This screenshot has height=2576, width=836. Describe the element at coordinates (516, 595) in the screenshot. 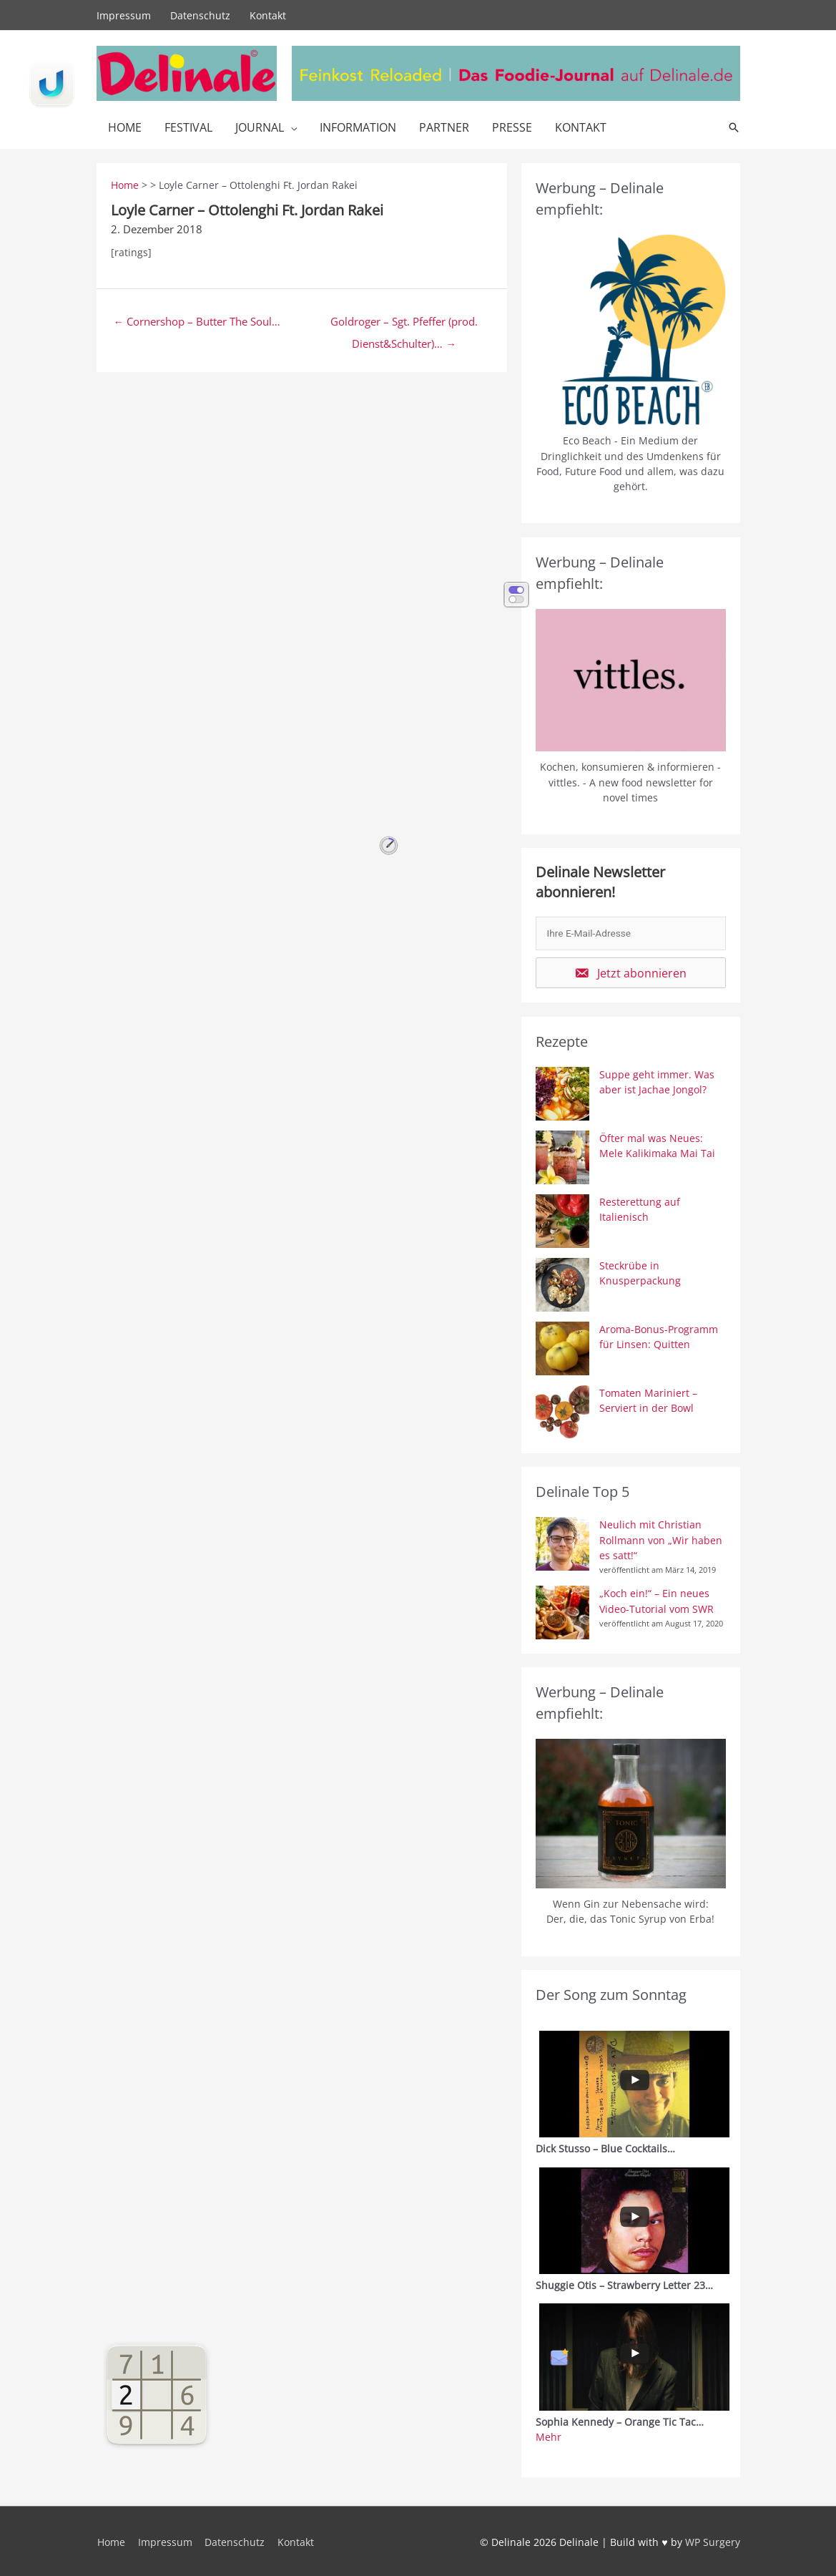

I see `open gnome tweaks to customize desktop settings` at that location.